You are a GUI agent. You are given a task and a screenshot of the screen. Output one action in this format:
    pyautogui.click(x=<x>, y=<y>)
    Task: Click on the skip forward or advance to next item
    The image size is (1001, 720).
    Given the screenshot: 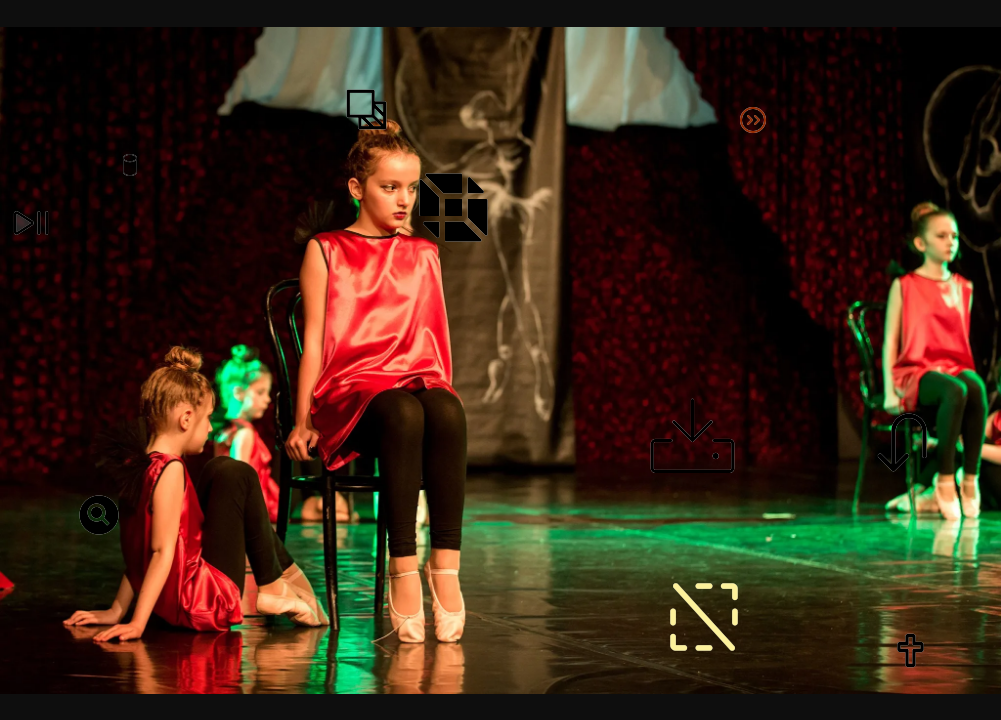 What is the action you would take?
    pyautogui.click(x=753, y=120)
    